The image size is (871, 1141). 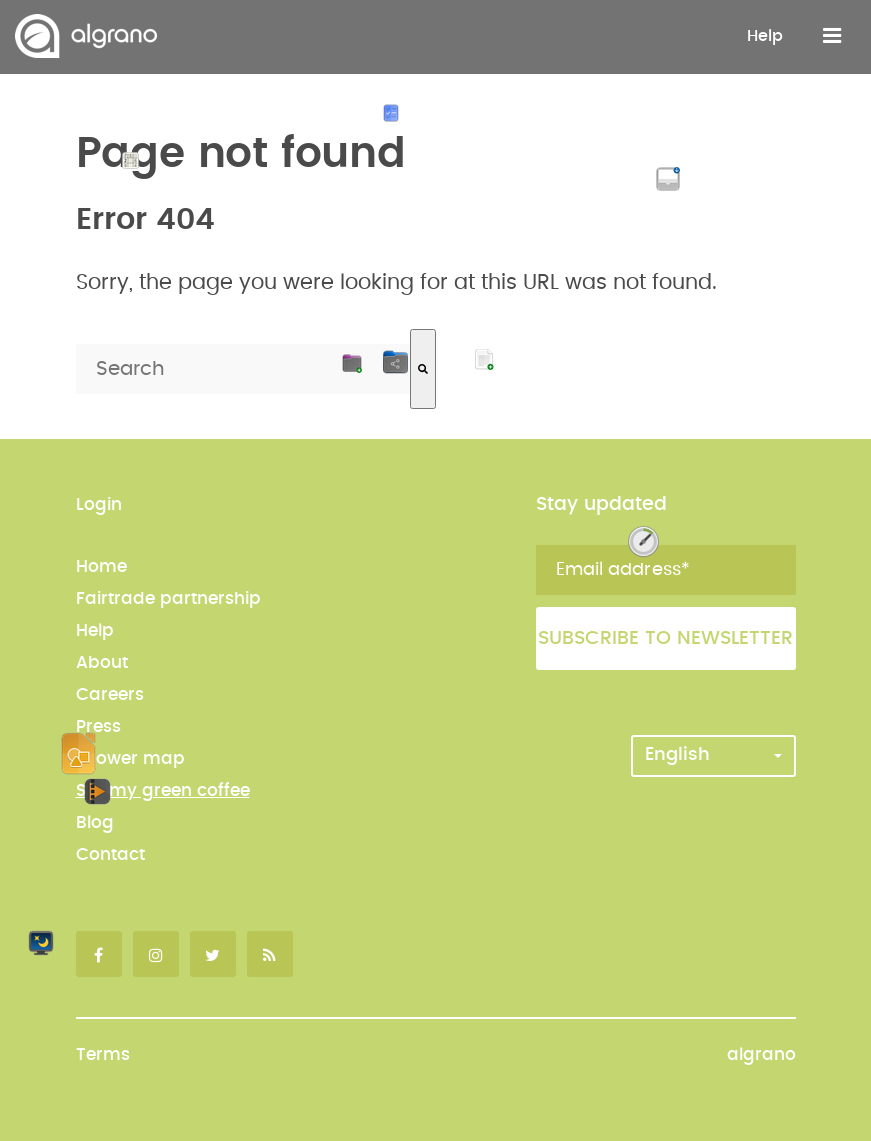 What do you see at coordinates (130, 160) in the screenshot?
I see `launch gnome sudoku puzzle game` at bounding box center [130, 160].